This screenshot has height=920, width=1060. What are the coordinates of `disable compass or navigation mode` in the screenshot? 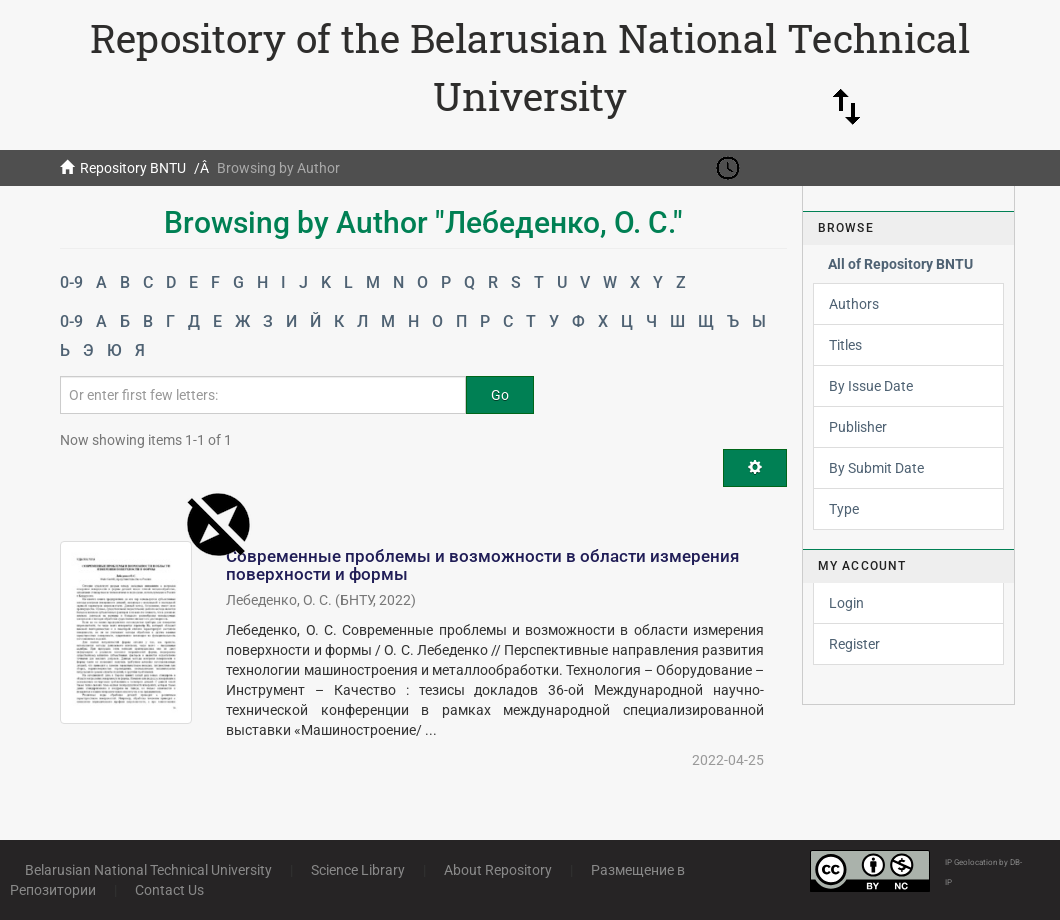 It's located at (218, 524).